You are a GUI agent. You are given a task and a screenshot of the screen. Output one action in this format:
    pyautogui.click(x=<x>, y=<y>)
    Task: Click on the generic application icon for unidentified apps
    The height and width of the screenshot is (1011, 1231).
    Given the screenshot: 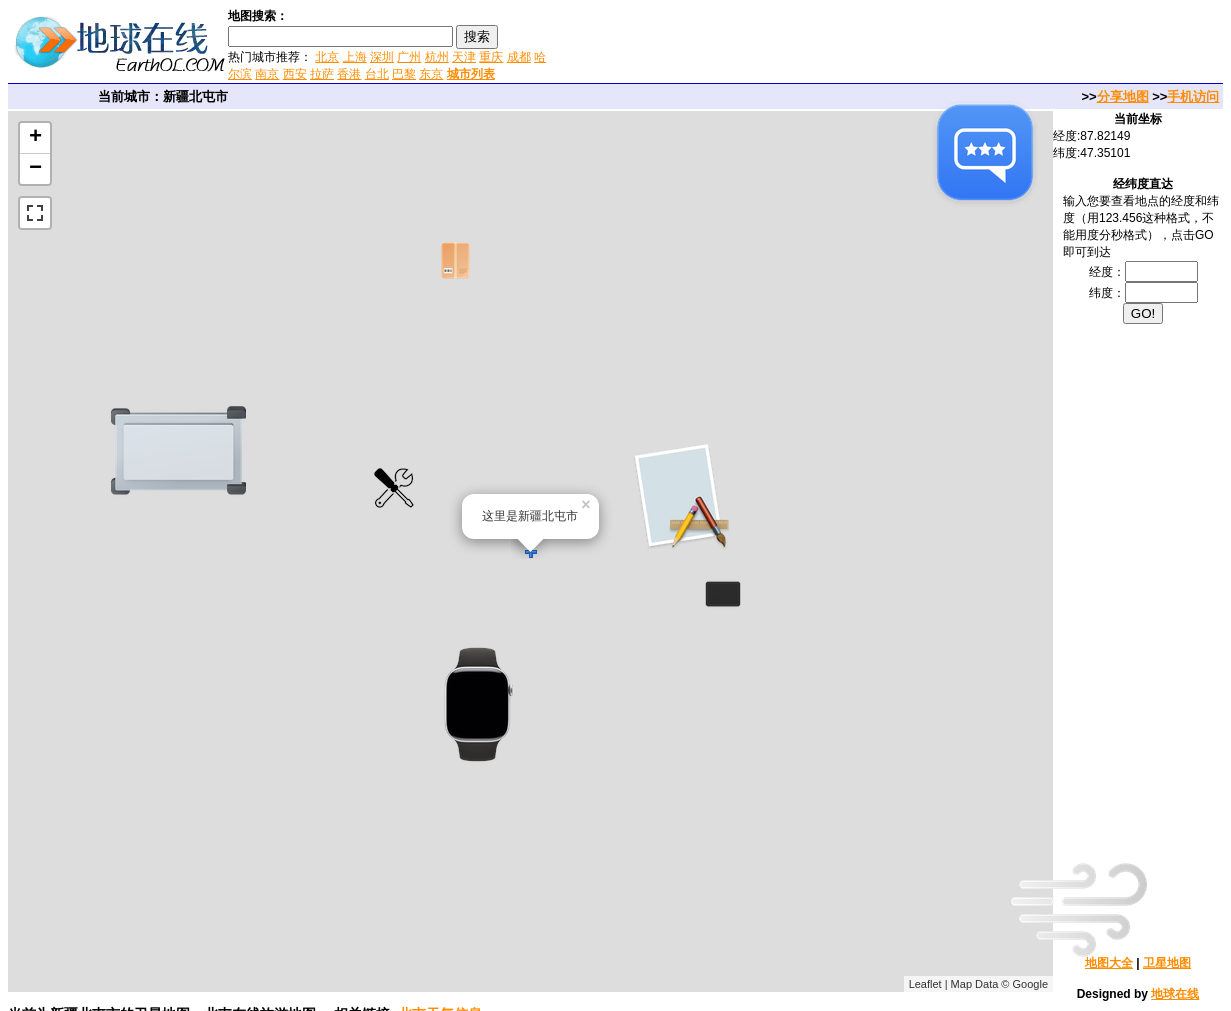 What is the action you would take?
    pyautogui.click(x=678, y=496)
    